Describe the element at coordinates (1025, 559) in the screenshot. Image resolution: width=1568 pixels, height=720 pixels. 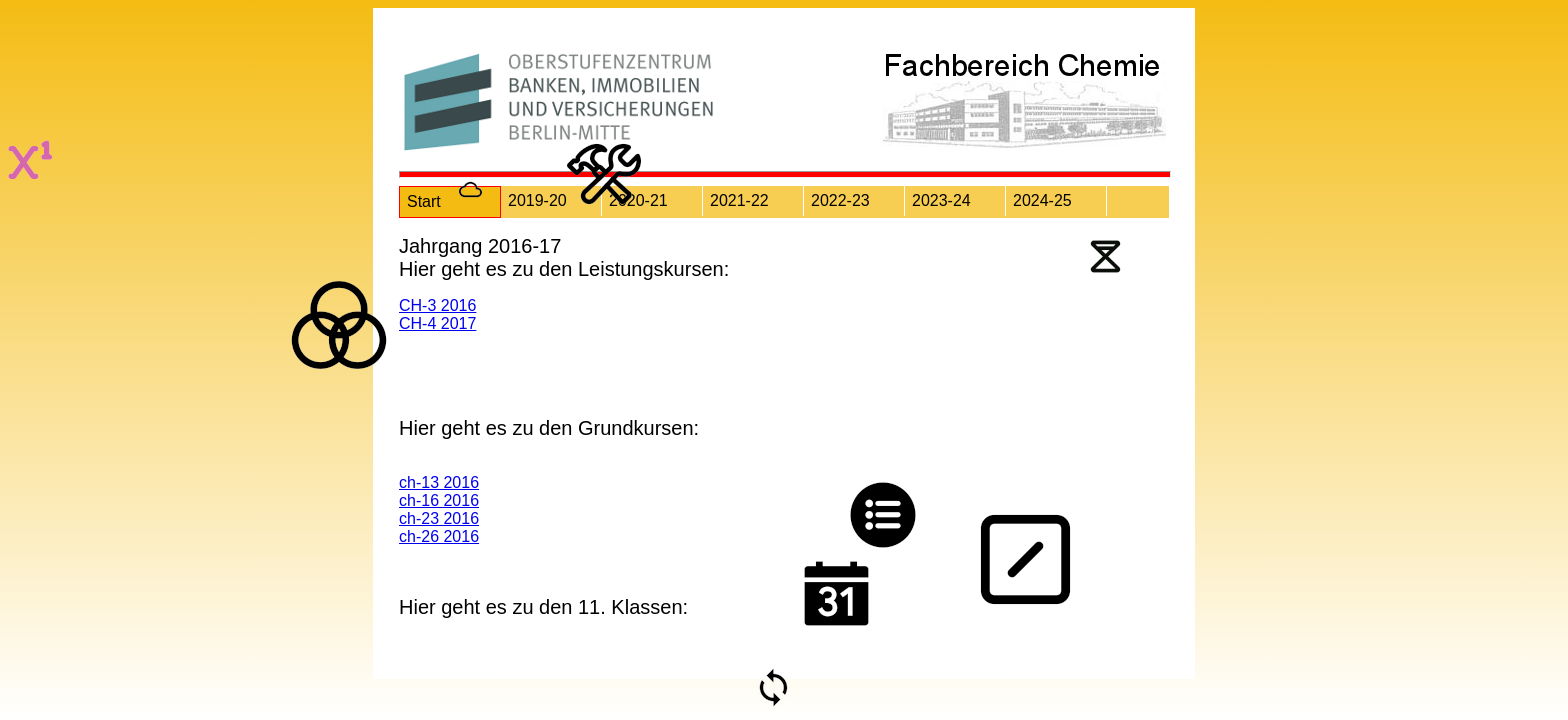
I see `indicates a blocked or prohibited action` at that location.